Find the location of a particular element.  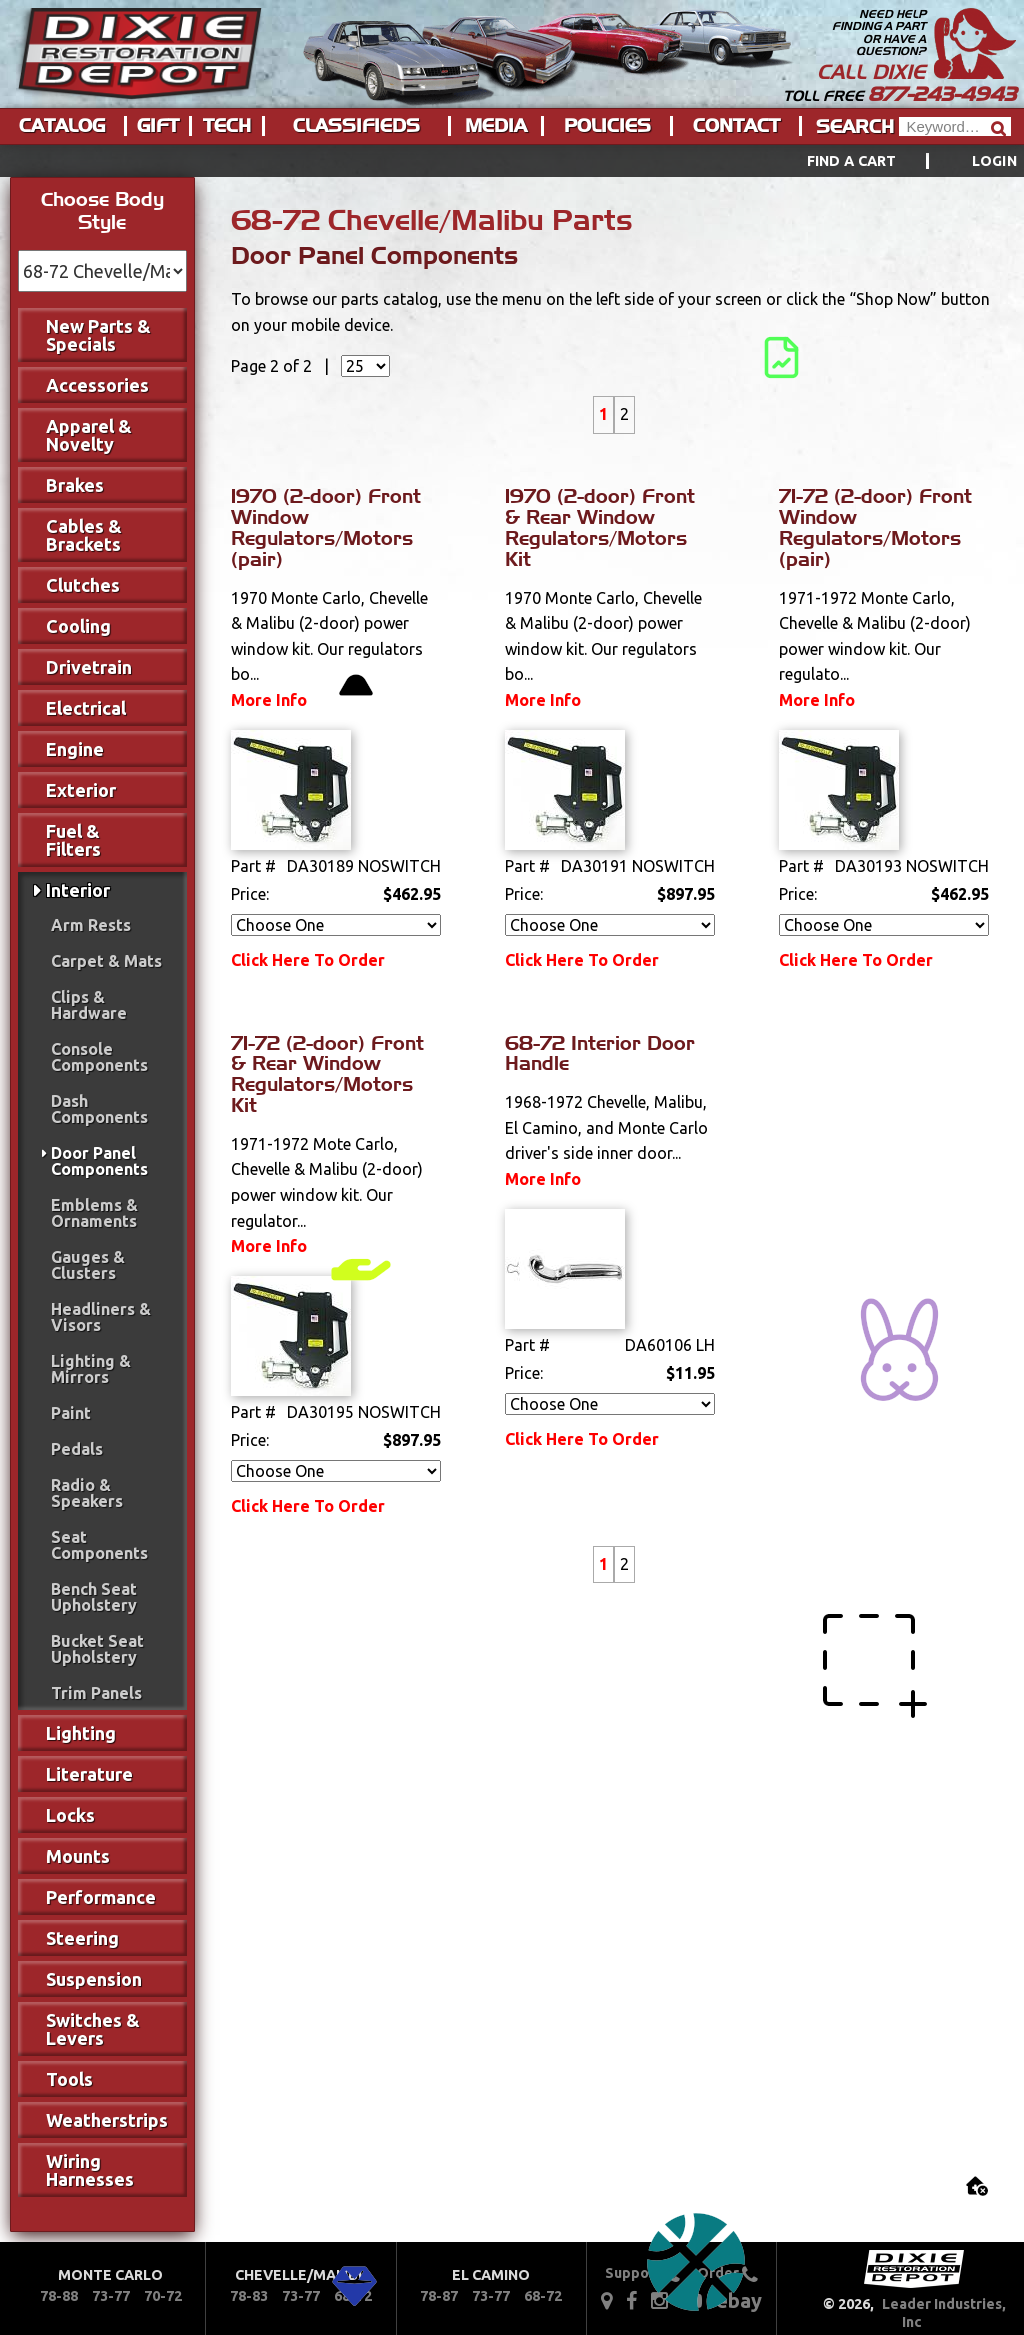

indicates a mound or hill terrain feature is located at coordinates (356, 685).